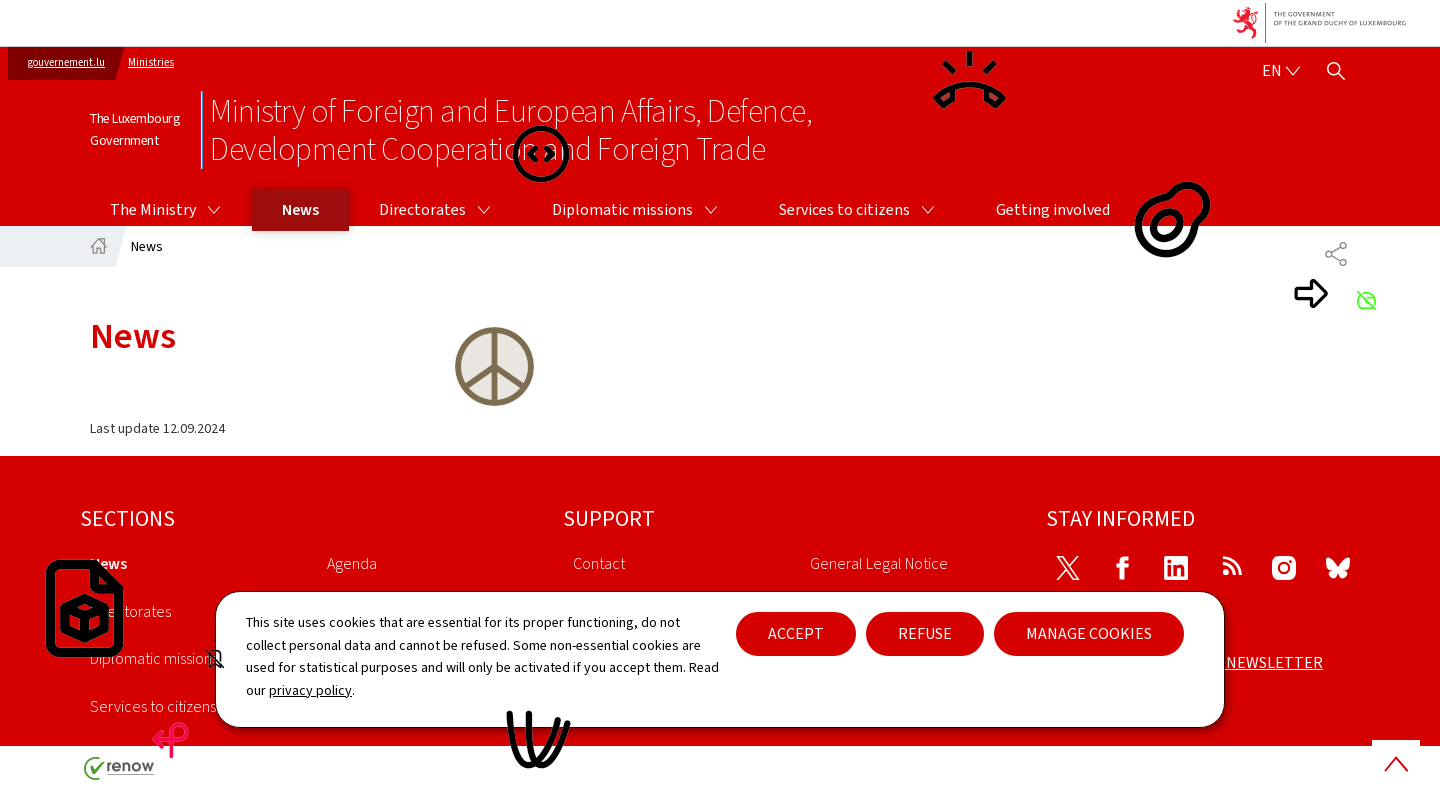 The height and width of the screenshot is (788, 1440). What do you see at coordinates (1366, 300) in the screenshot?
I see `disable safety helmet requirement` at bounding box center [1366, 300].